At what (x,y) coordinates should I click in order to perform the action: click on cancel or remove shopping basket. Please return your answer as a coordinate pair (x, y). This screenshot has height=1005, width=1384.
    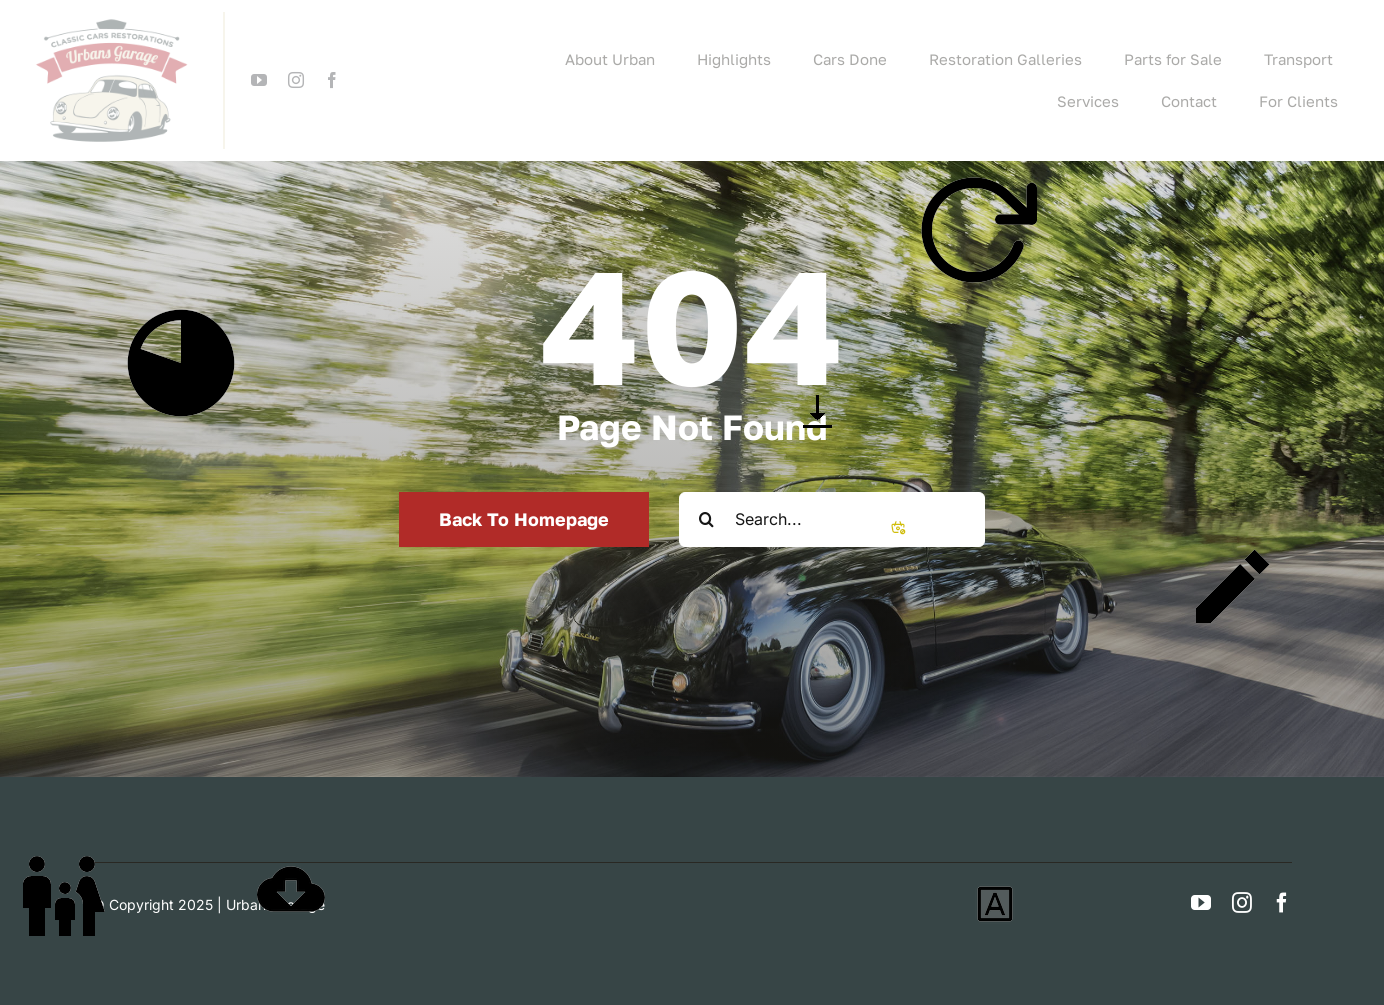
    Looking at the image, I should click on (898, 527).